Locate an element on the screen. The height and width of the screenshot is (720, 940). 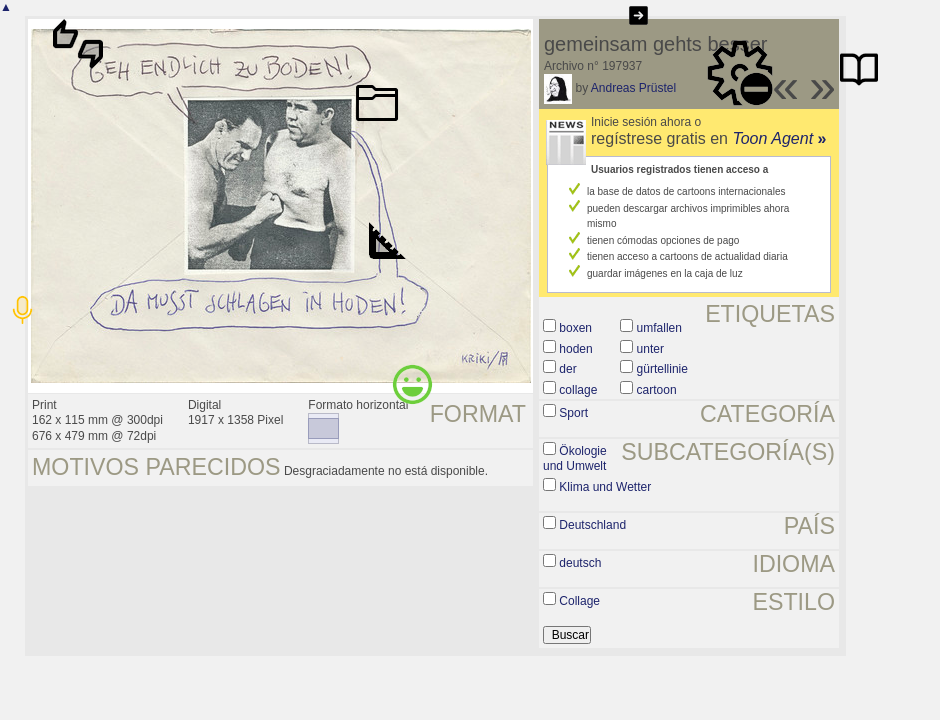
rate or provide feedback is located at coordinates (78, 44).